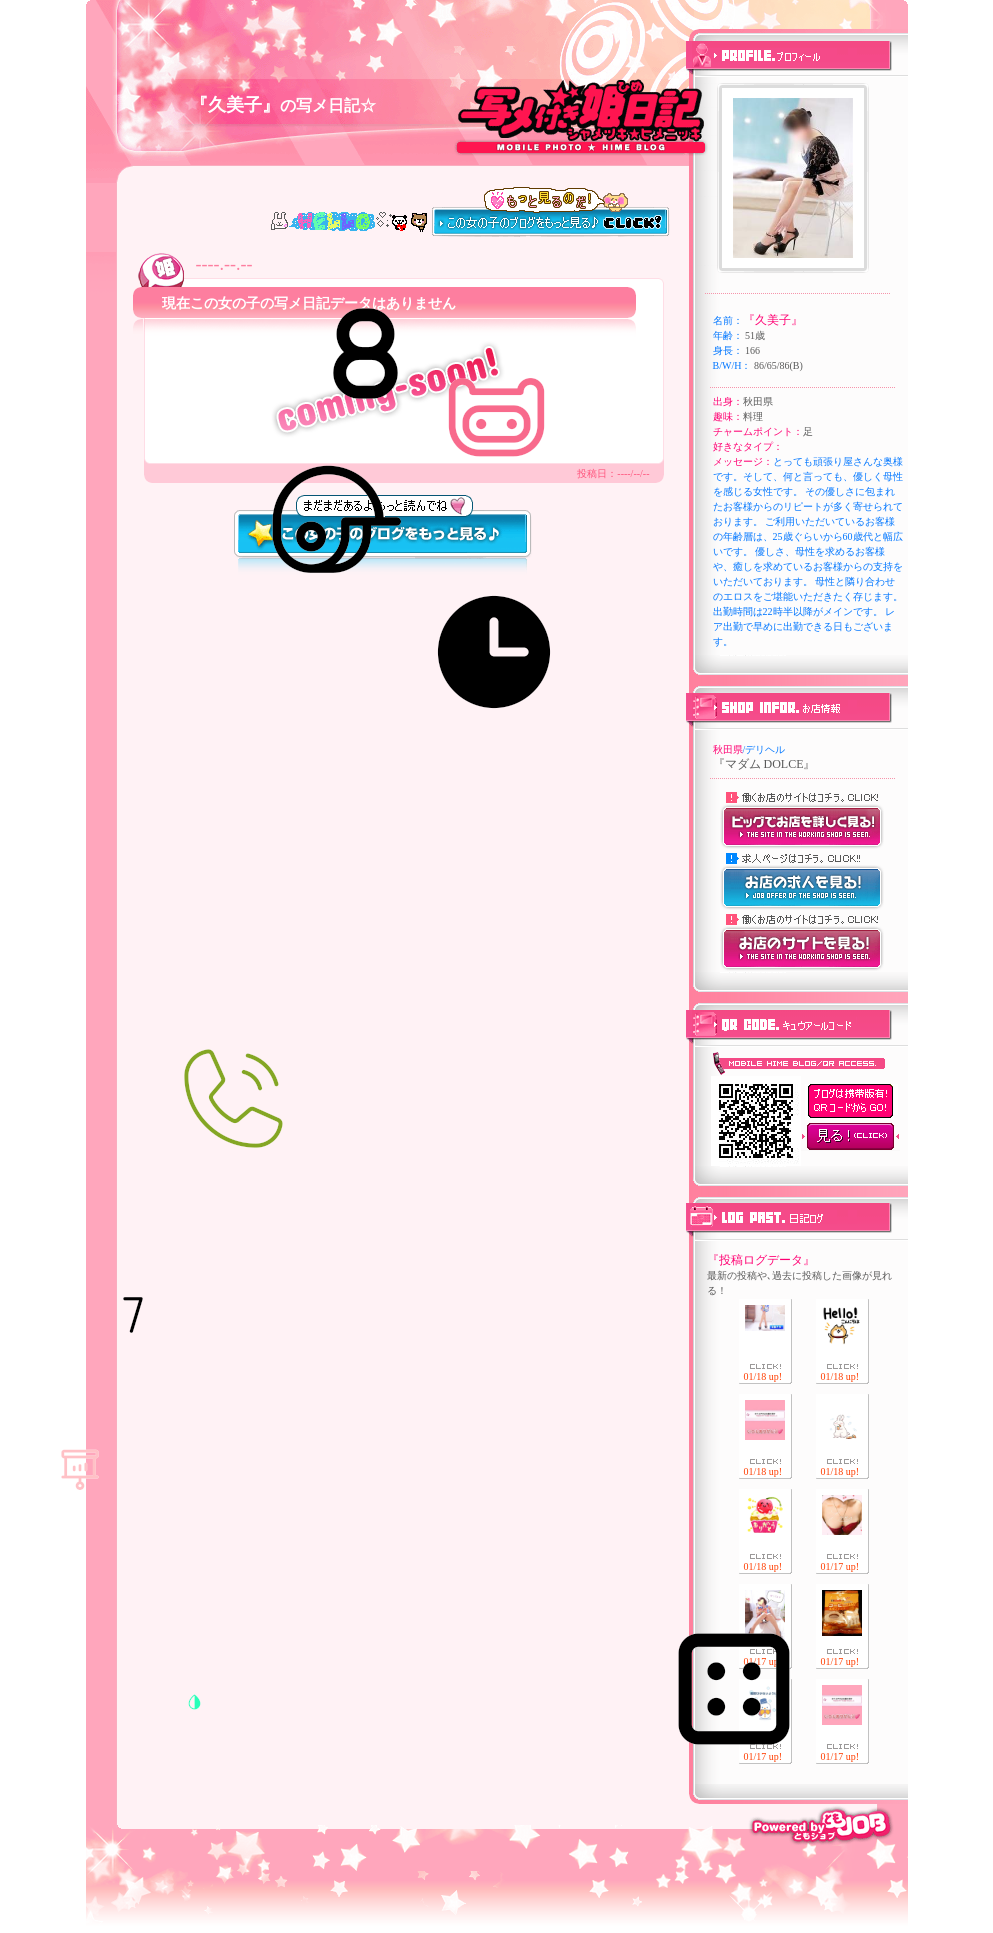 This screenshot has height=1933, width=993. What do you see at coordinates (194, 1702) in the screenshot?
I see `adjust color saturation or contrast settings` at bounding box center [194, 1702].